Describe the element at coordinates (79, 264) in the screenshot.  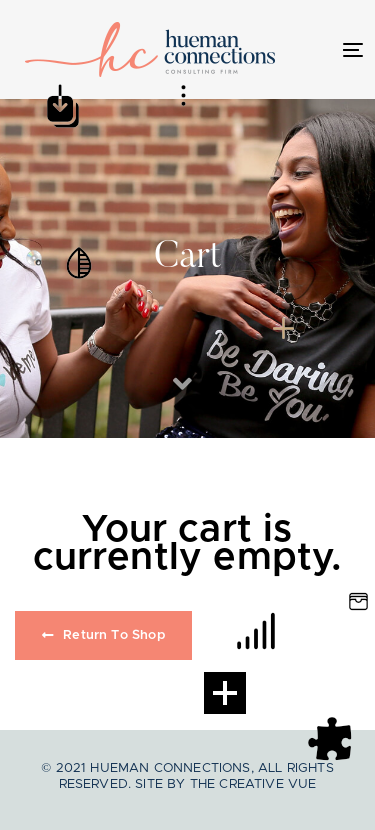
I see `adjust opacity or transparency level` at that location.